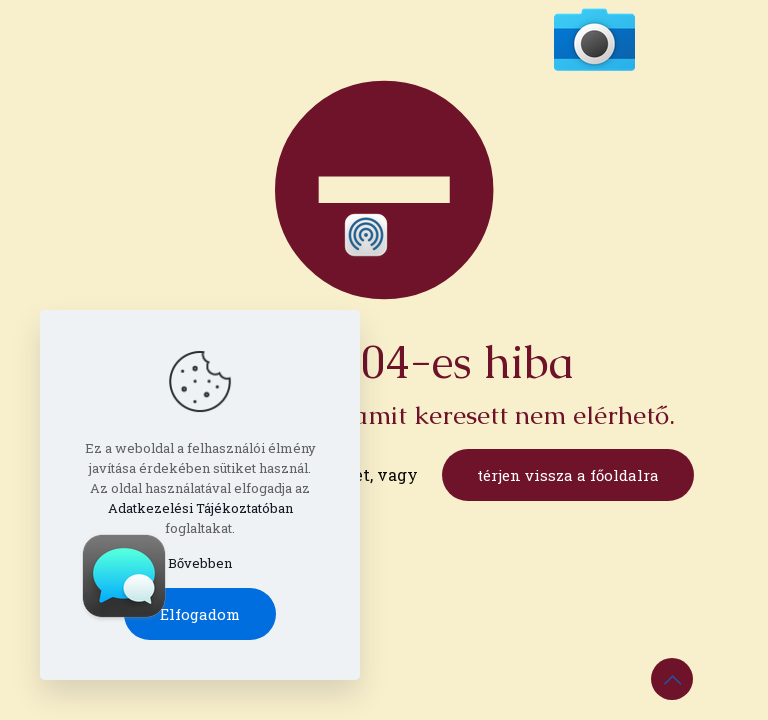  What do you see at coordinates (366, 235) in the screenshot?
I see `open snapdrop for local file sharing` at bounding box center [366, 235].